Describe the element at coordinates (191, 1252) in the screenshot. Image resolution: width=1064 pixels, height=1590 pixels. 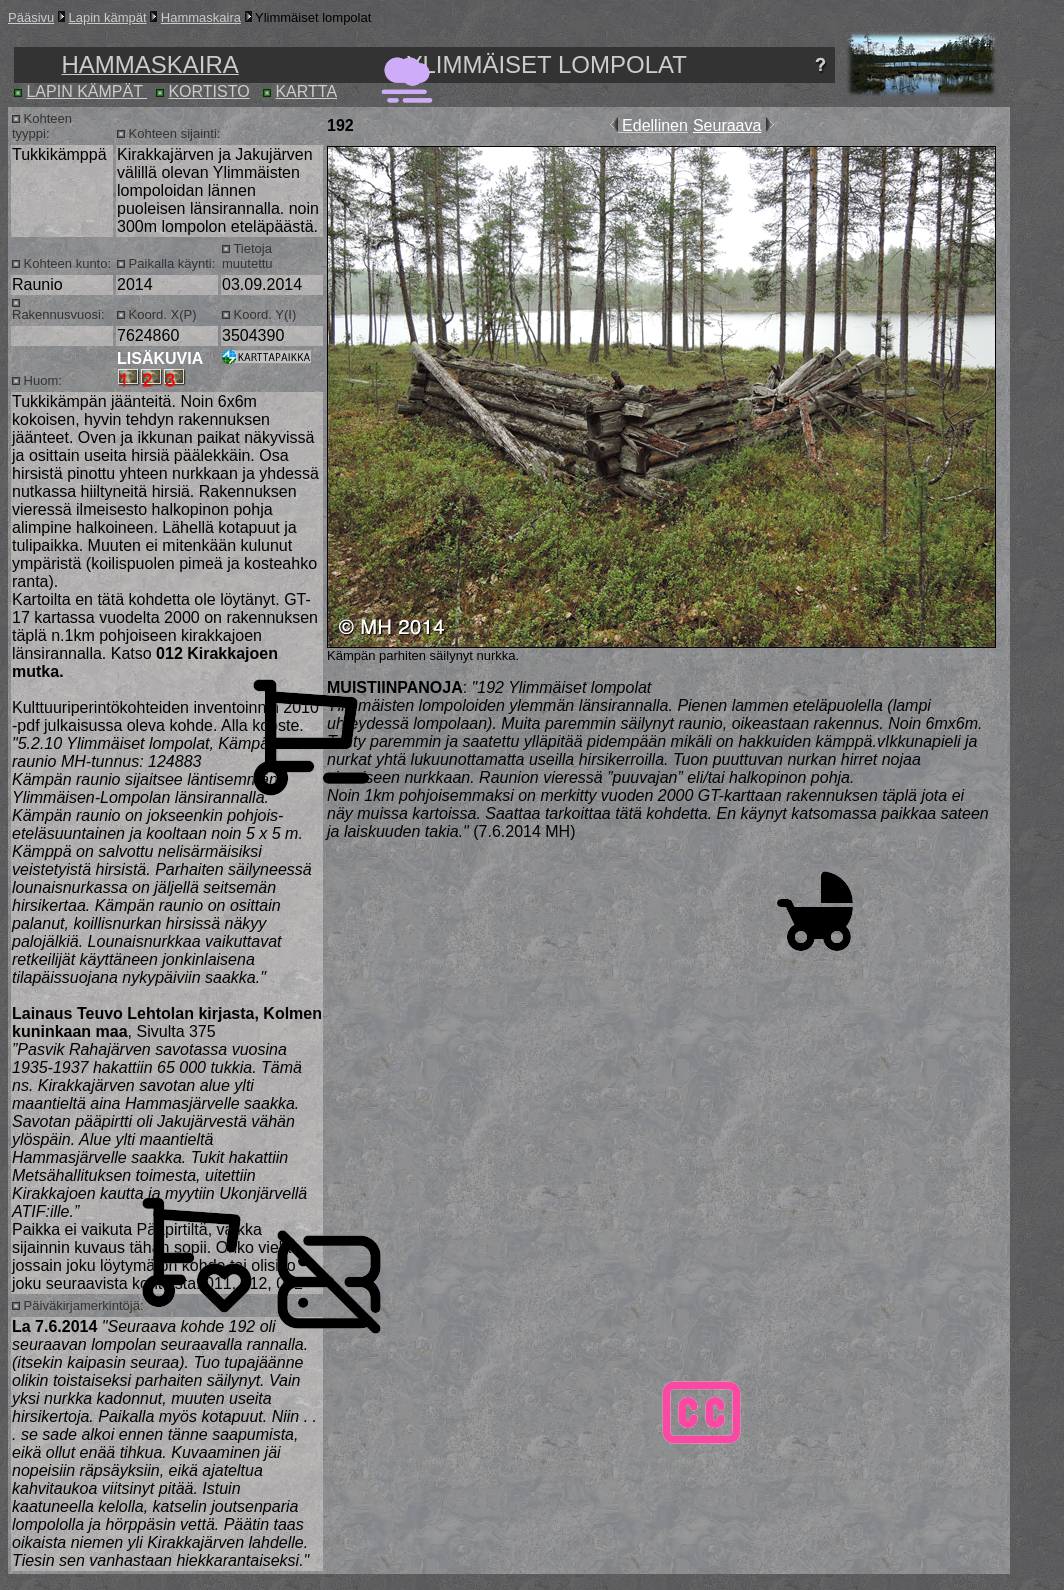
I see `view your wishlist or saved items` at that location.